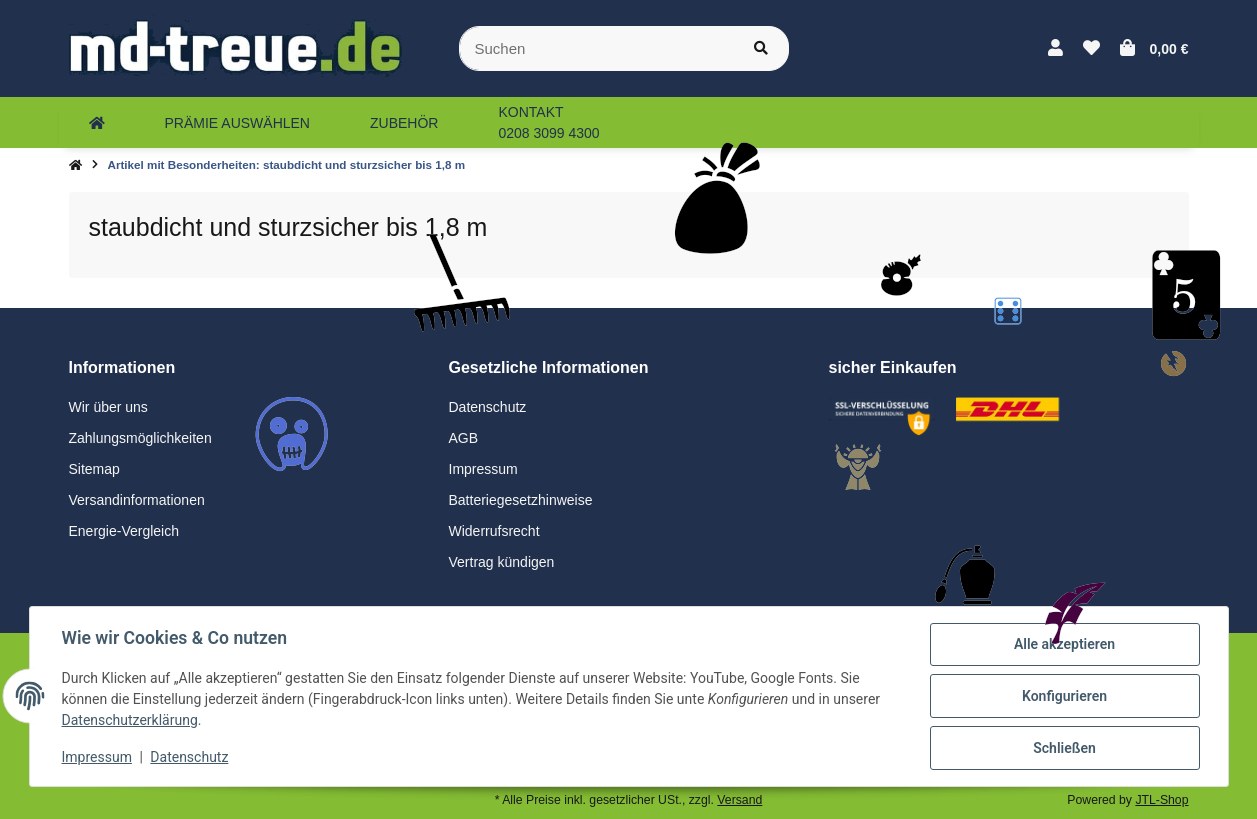  Describe the element at coordinates (291, 433) in the screenshot. I see `the mighty boosh comedy series logo or fan content` at that location.